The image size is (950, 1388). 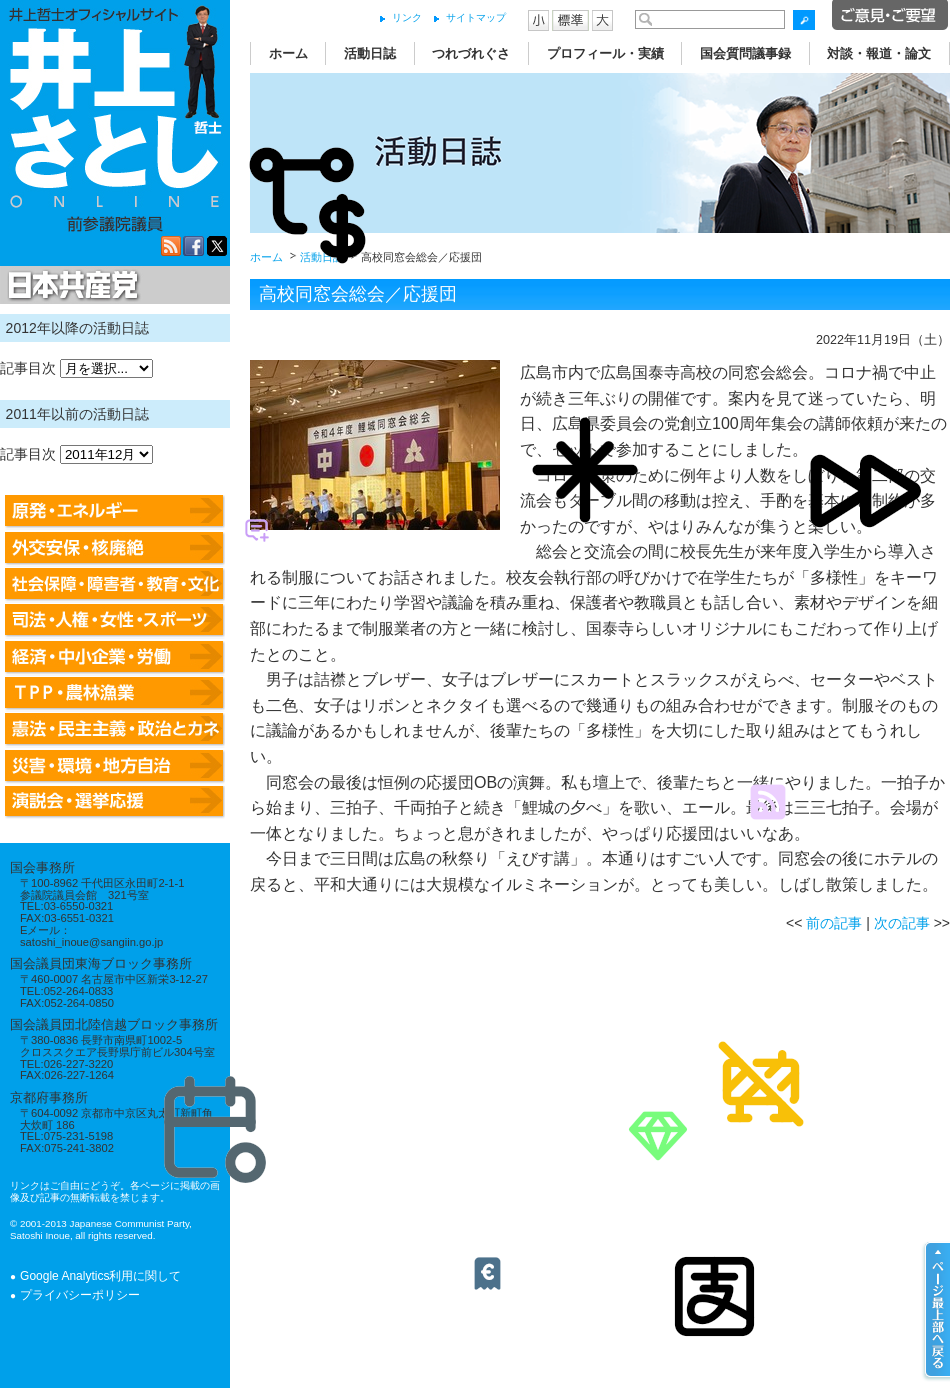 I want to click on skip forward in media playback, so click(x=860, y=491).